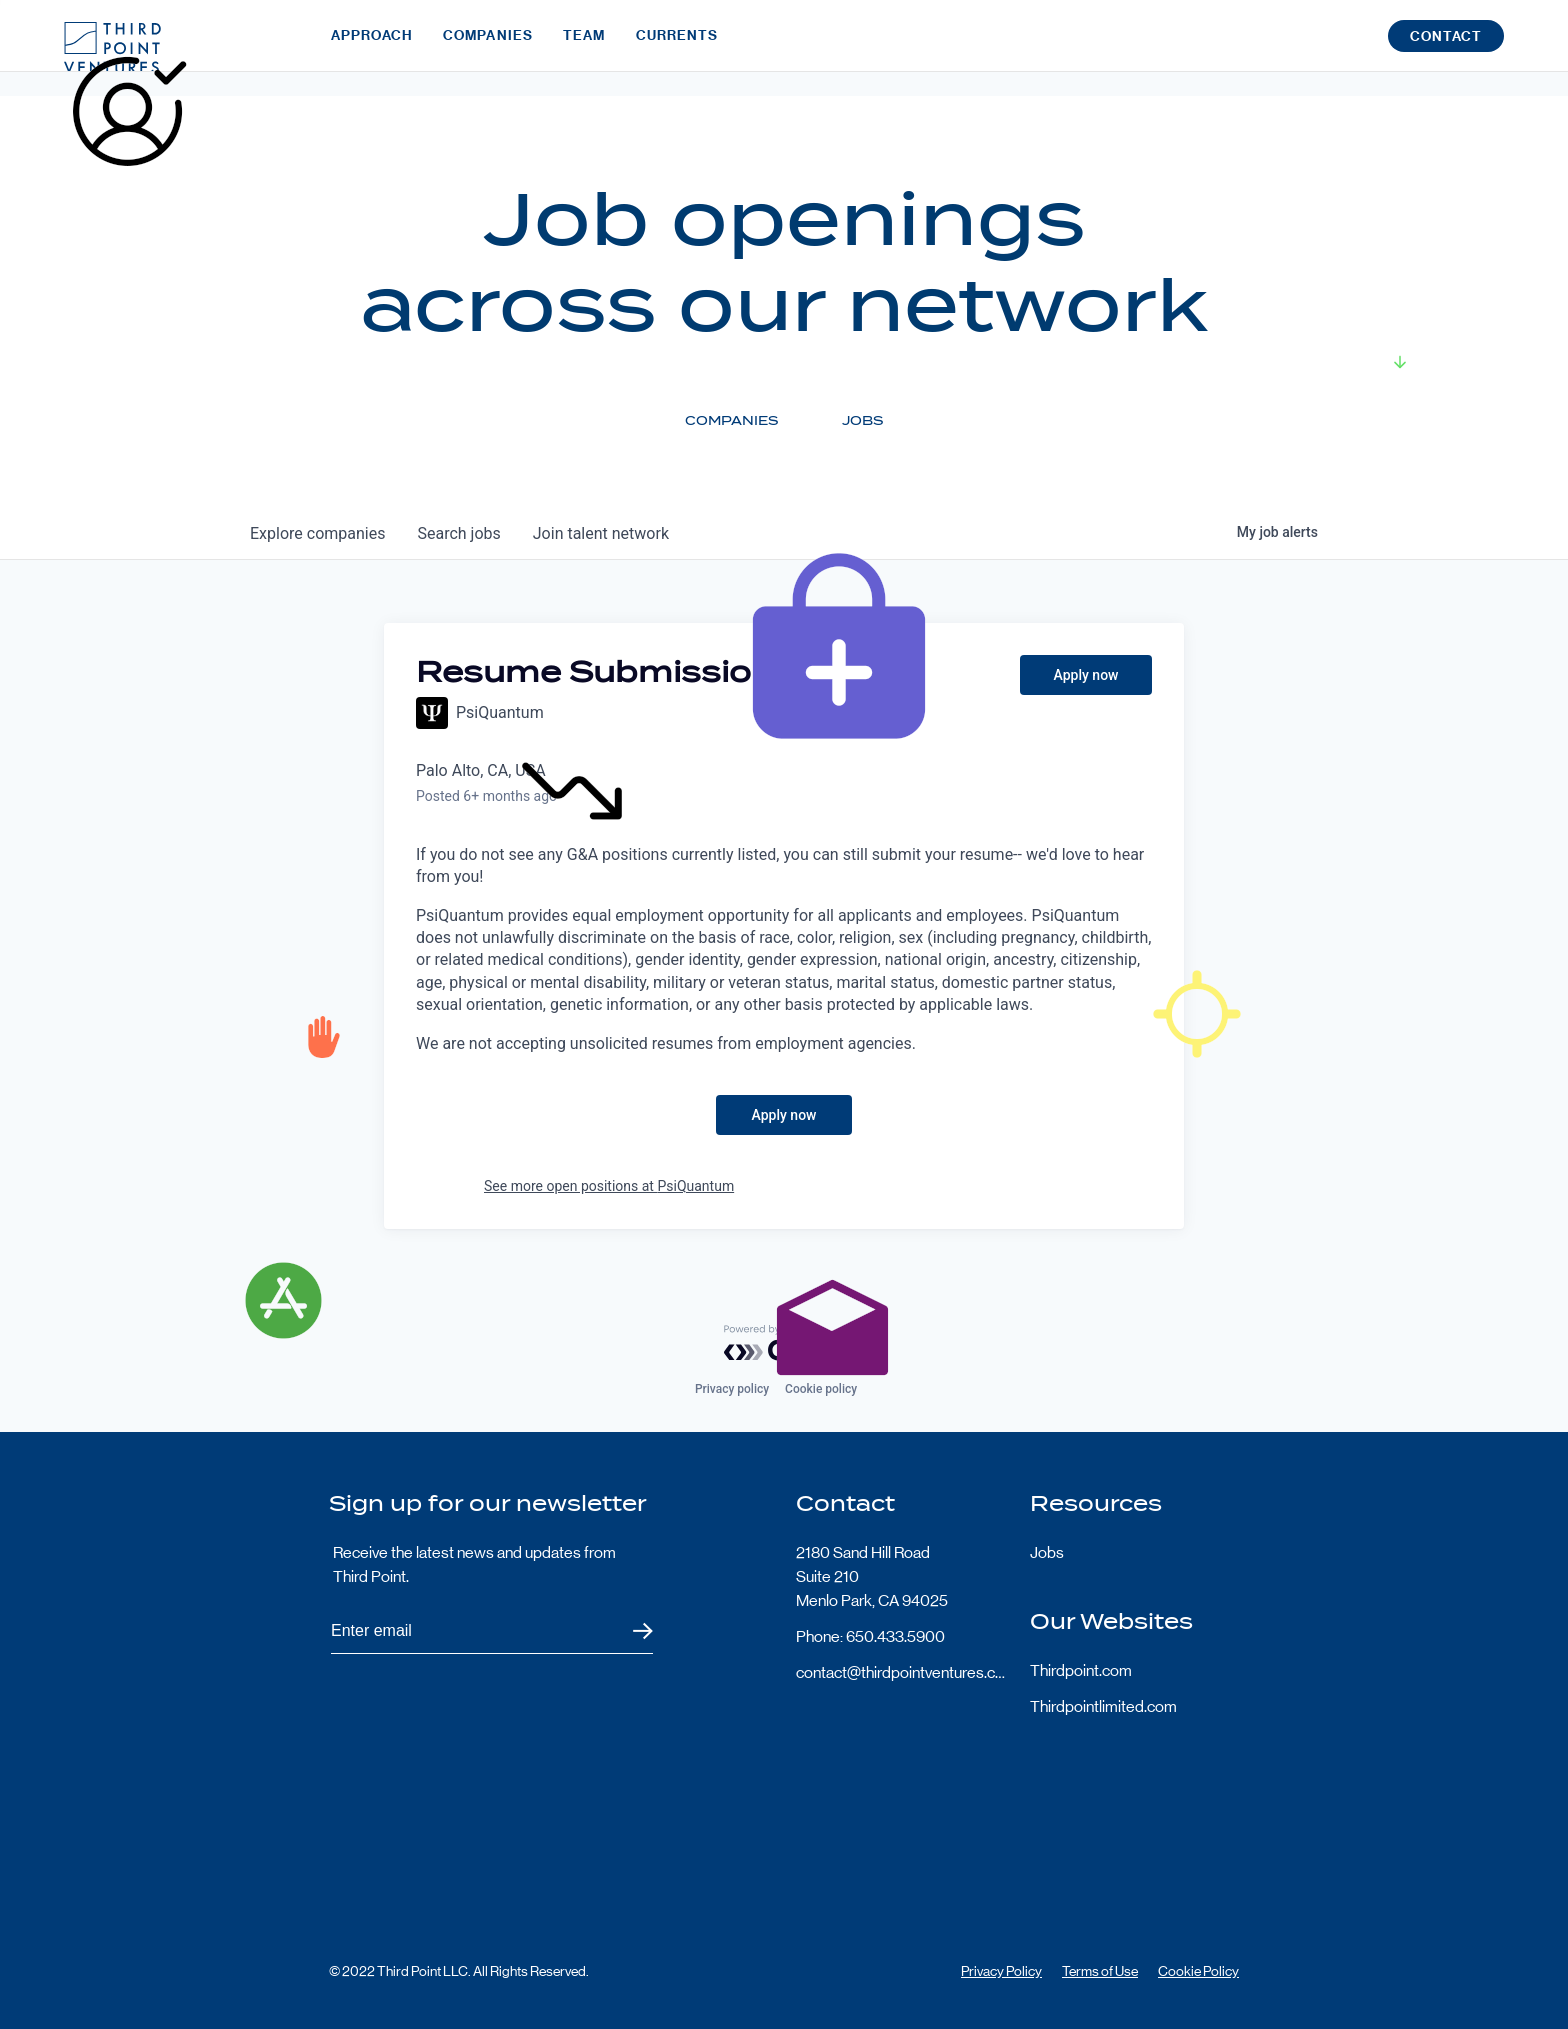  What do you see at coordinates (1400, 362) in the screenshot?
I see `scroll down or view more content` at bounding box center [1400, 362].